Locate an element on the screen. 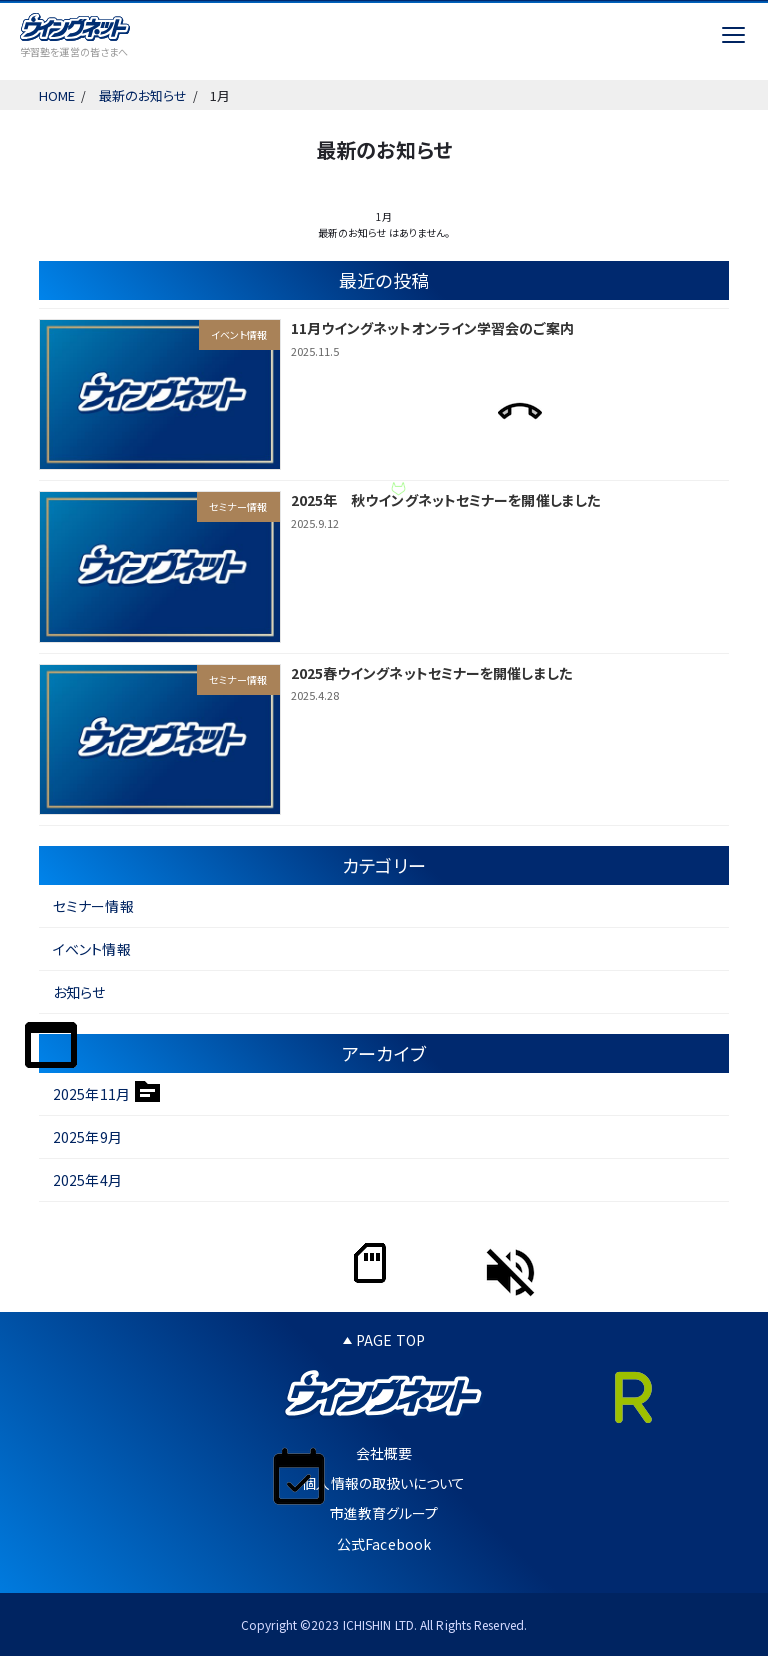  access external storage or sd card is located at coordinates (370, 1263).